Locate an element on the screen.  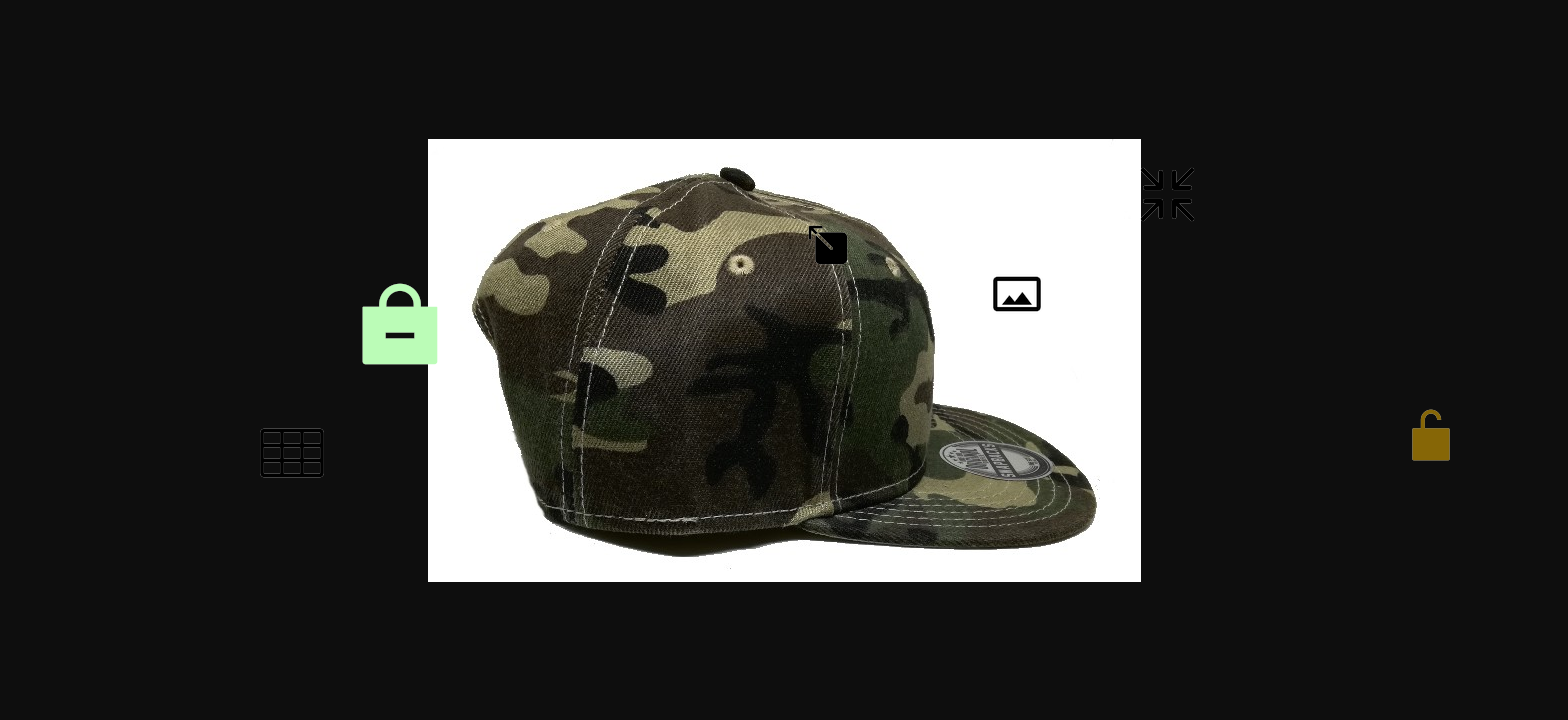
remove item from shopping bag is located at coordinates (400, 324).